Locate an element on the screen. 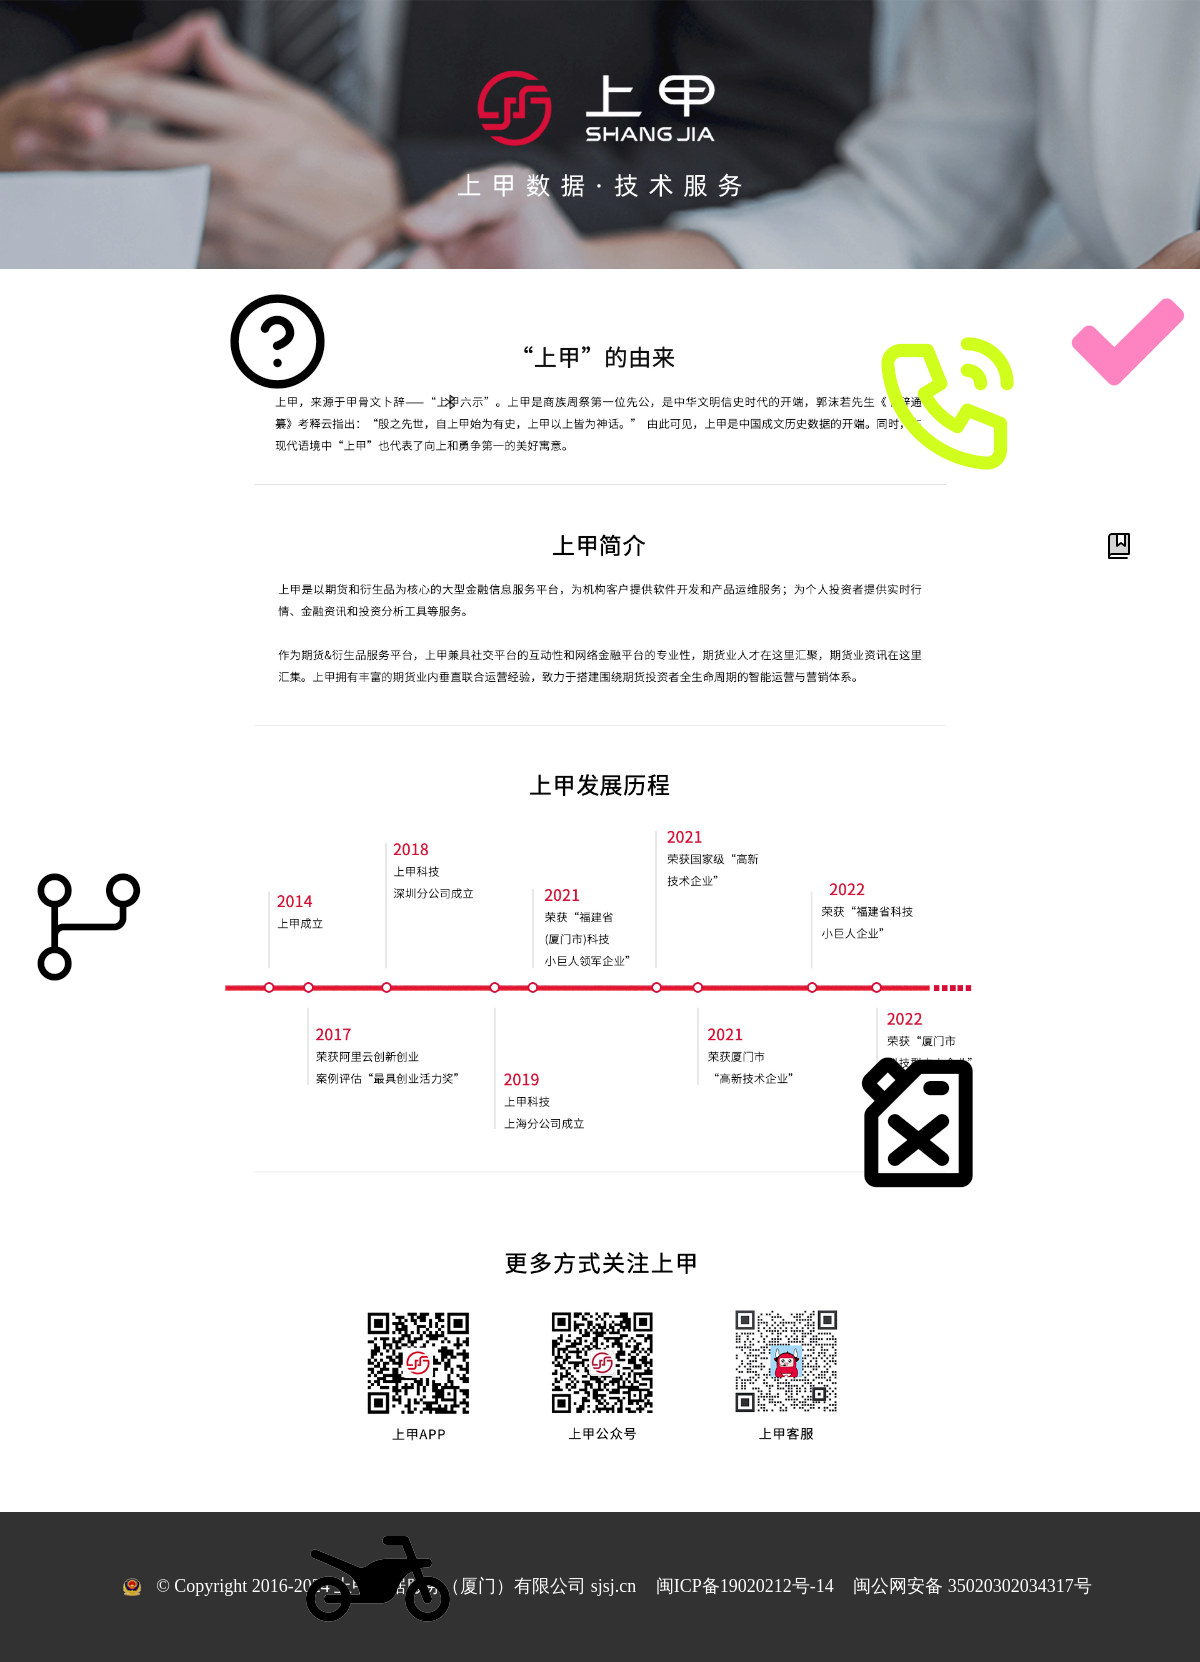 The height and width of the screenshot is (1662, 1200). select motorcycle as vehicle type is located at coordinates (378, 1581).